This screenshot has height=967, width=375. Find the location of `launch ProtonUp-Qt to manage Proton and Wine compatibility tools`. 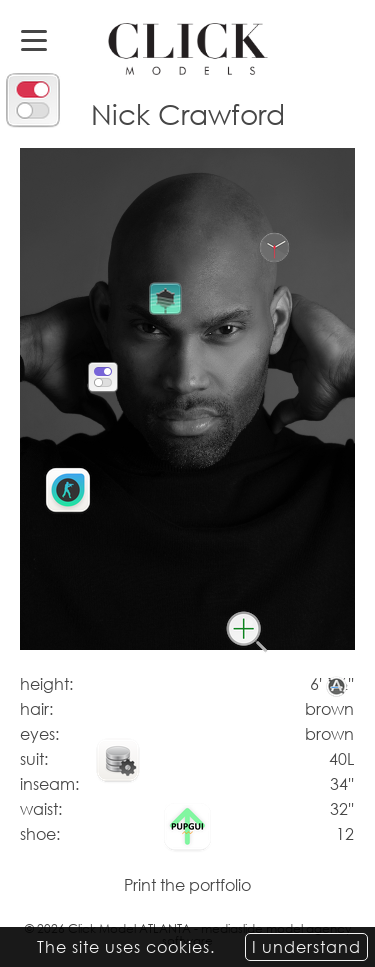

launch ProtonUp-Qt to manage Proton and Wine compatibility tools is located at coordinates (187, 826).